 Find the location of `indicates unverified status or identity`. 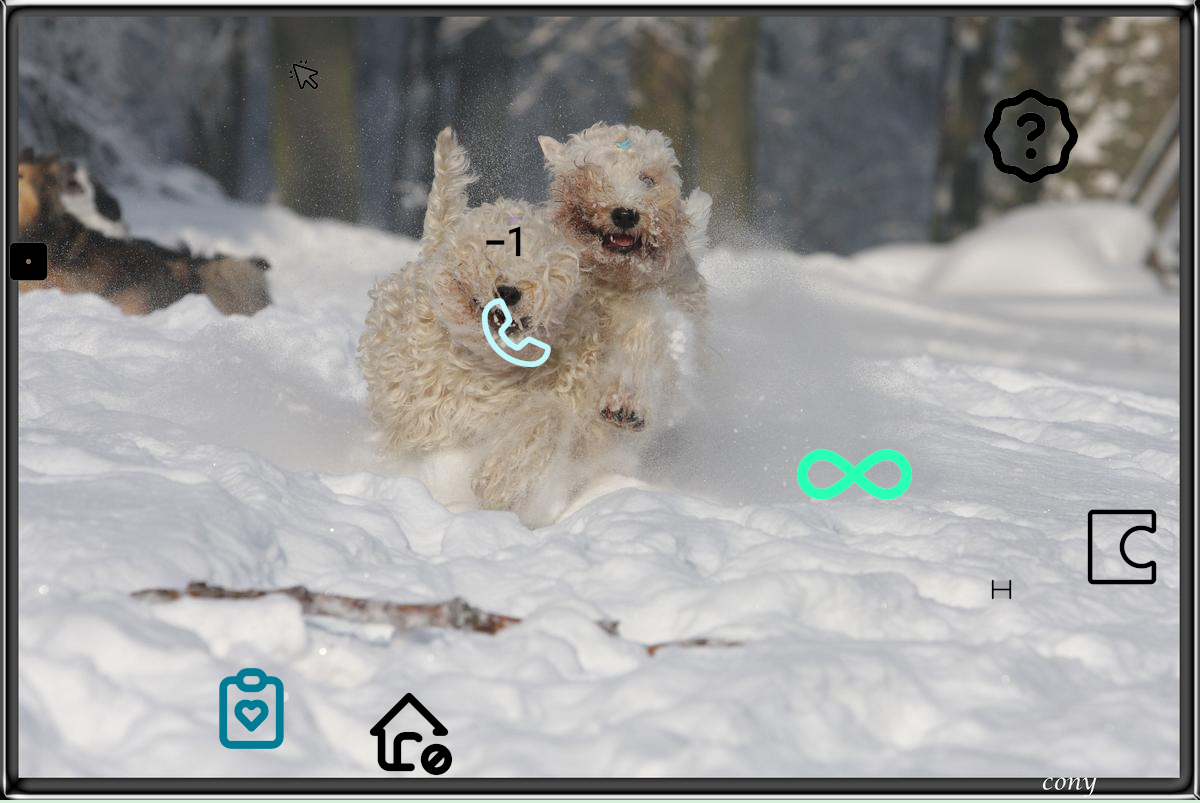

indicates unverified status or identity is located at coordinates (1031, 136).